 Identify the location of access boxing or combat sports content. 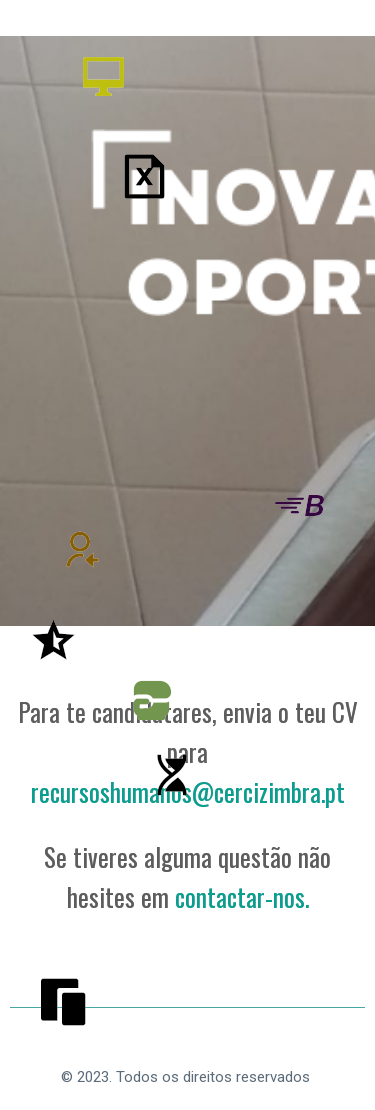
(151, 700).